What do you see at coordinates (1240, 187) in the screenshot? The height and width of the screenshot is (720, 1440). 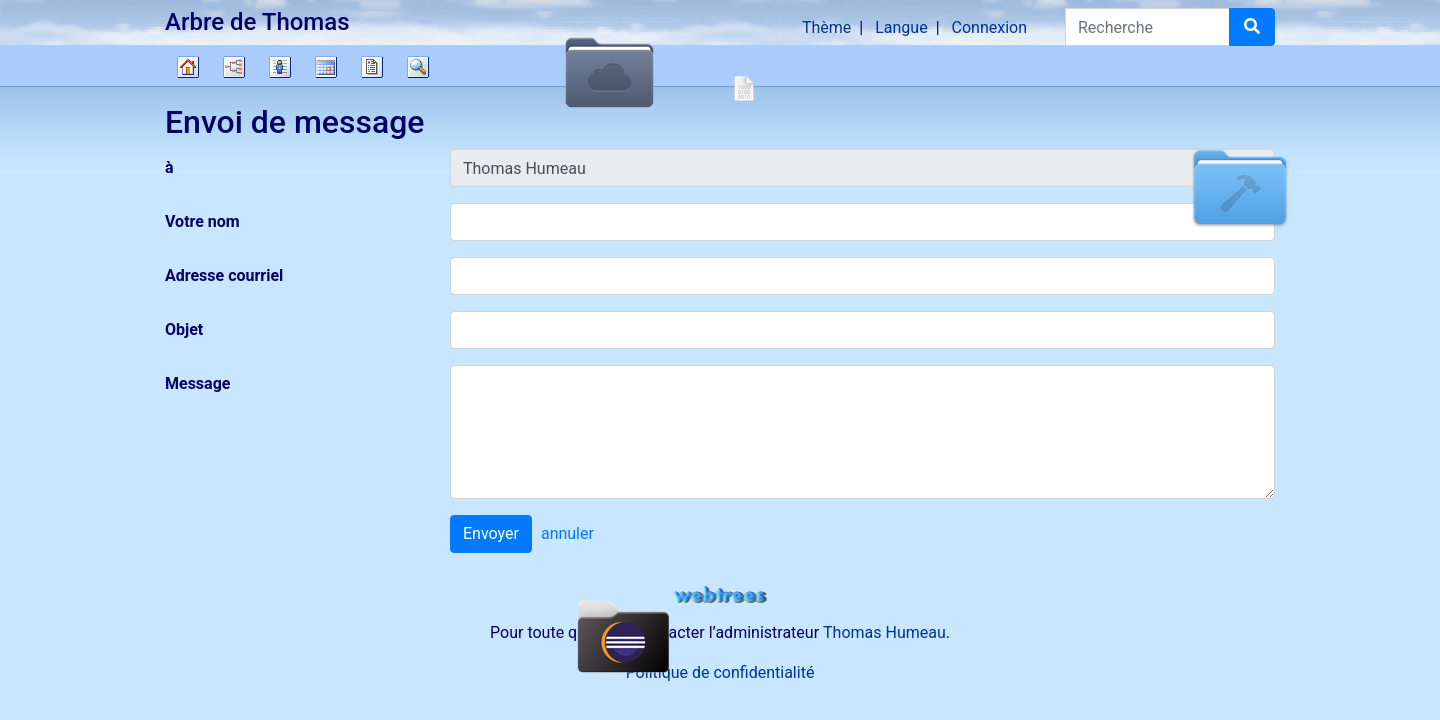 I see `open developer files and projects folder` at bounding box center [1240, 187].